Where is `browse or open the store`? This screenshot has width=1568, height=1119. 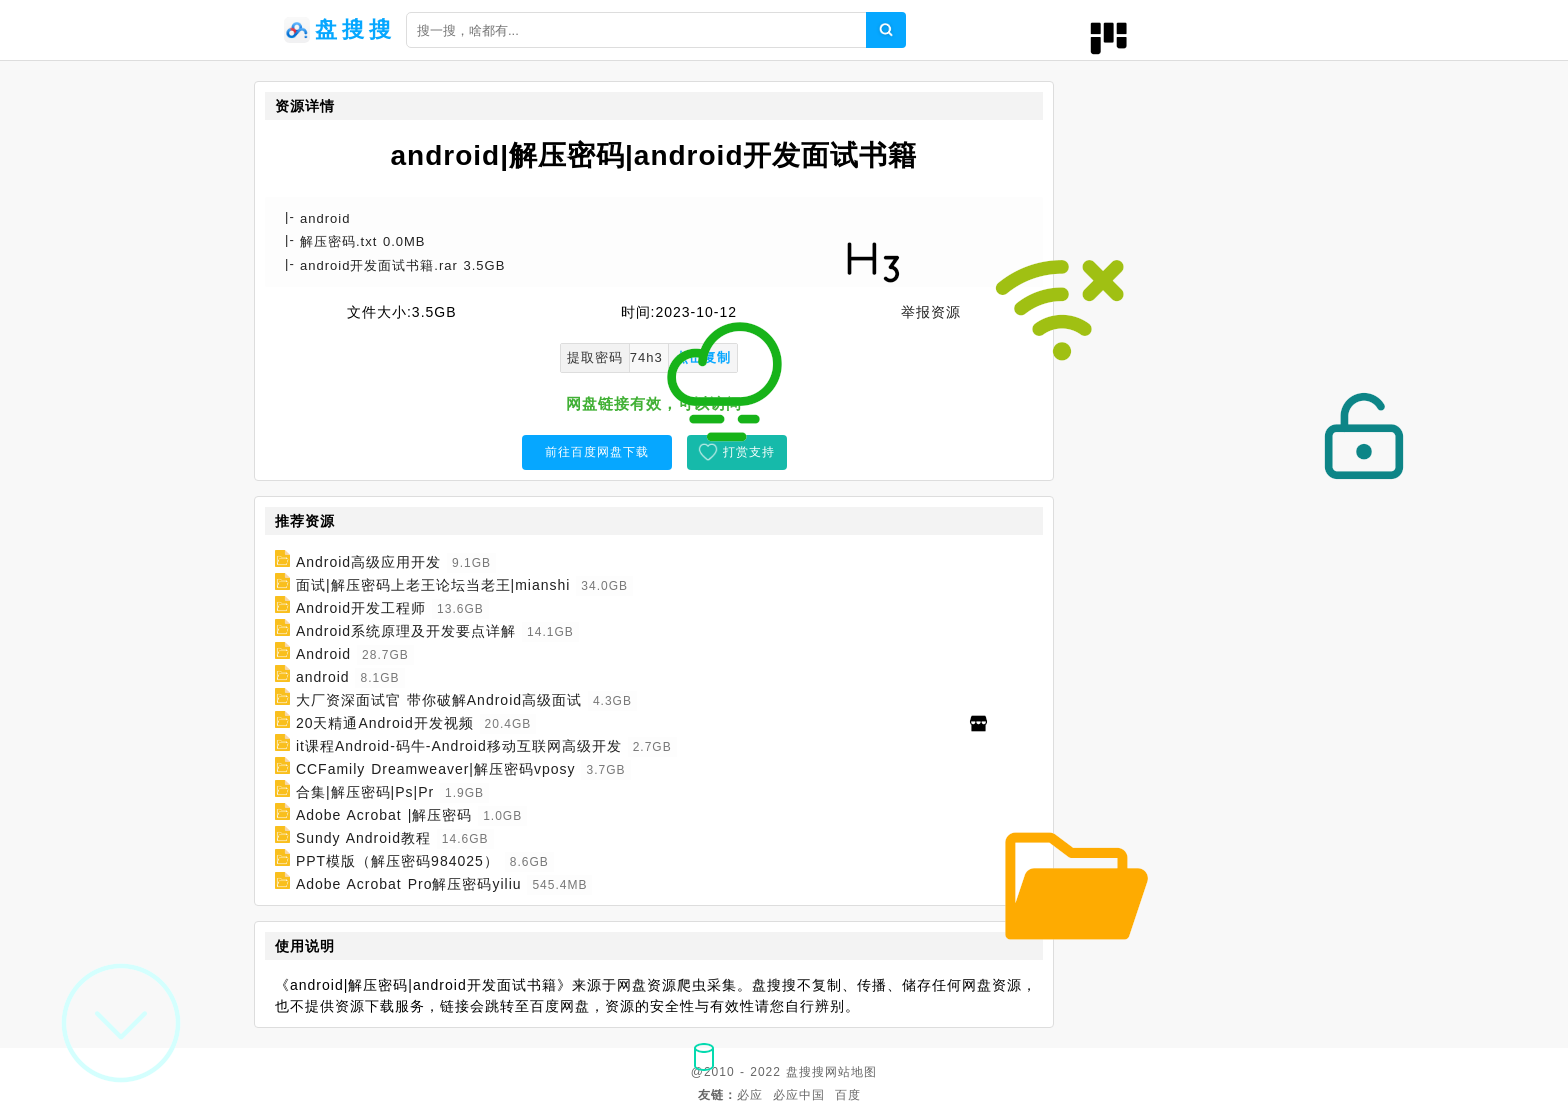 browse or open the store is located at coordinates (978, 723).